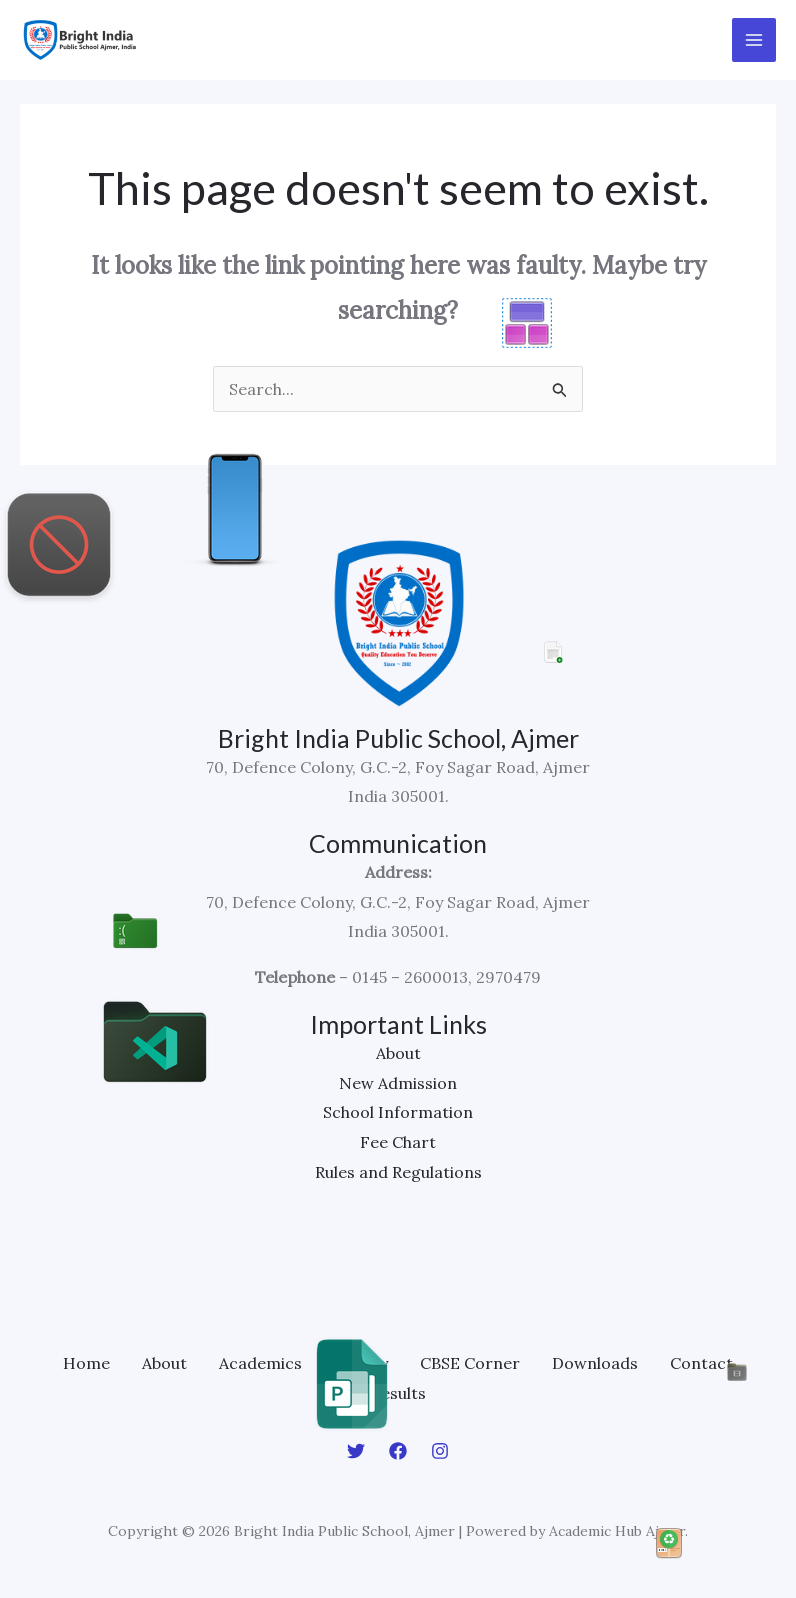 The image size is (796, 1598). What do you see at coordinates (59, 545) in the screenshot?
I see `indicates image failed to load` at bounding box center [59, 545].